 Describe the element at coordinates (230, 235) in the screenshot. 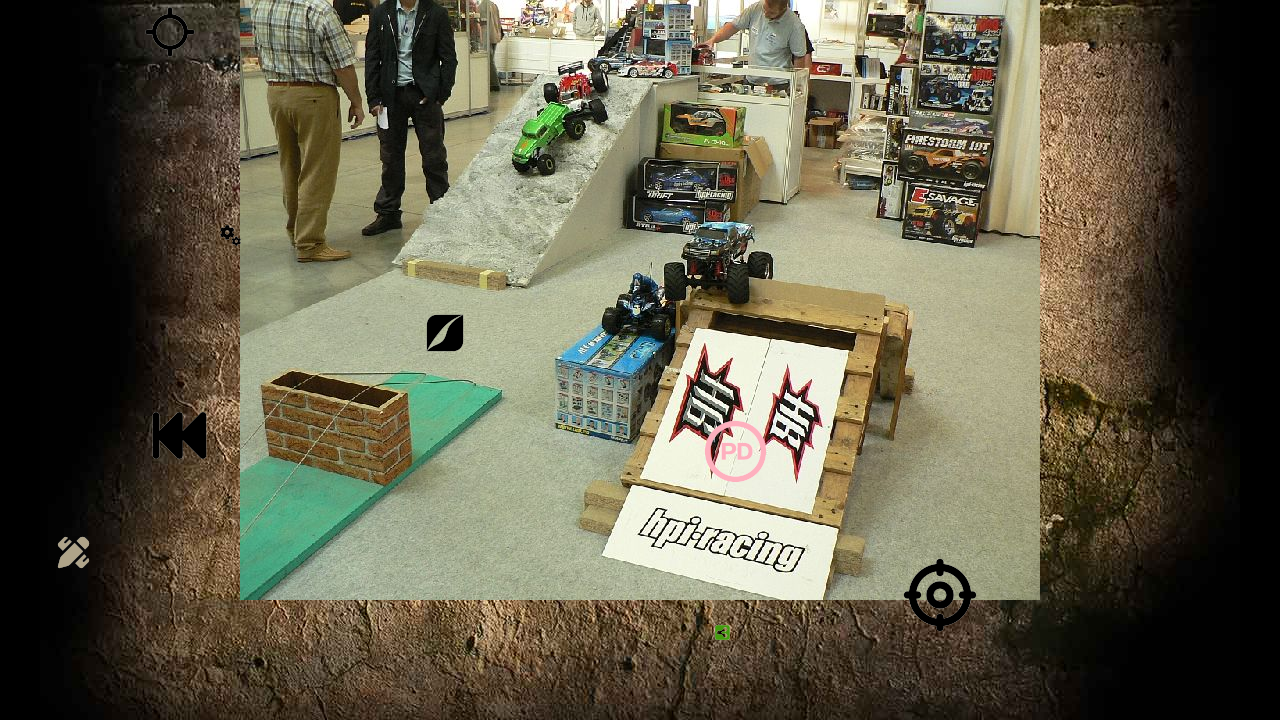

I see `access settings or configuration options` at that location.